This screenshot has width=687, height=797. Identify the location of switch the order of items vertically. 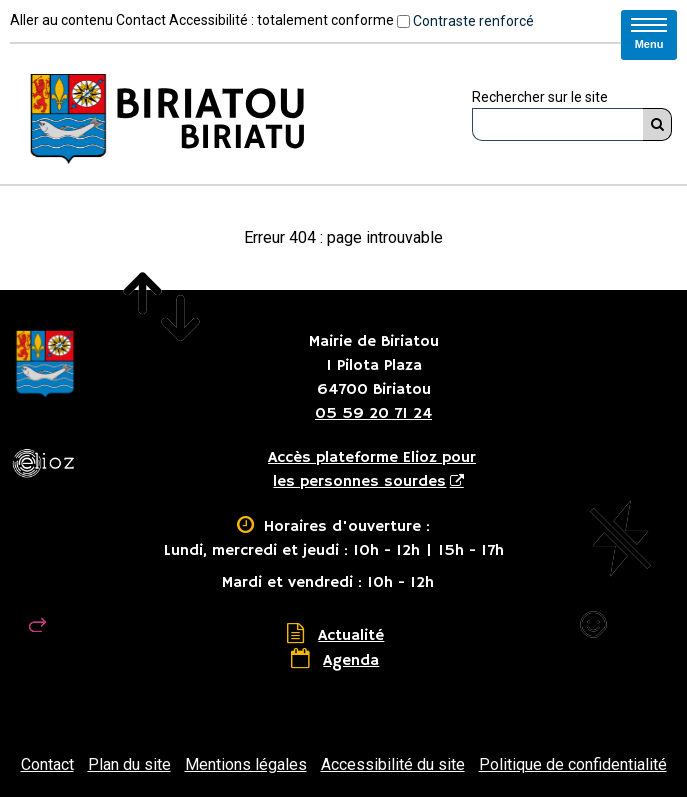
(161, 306).